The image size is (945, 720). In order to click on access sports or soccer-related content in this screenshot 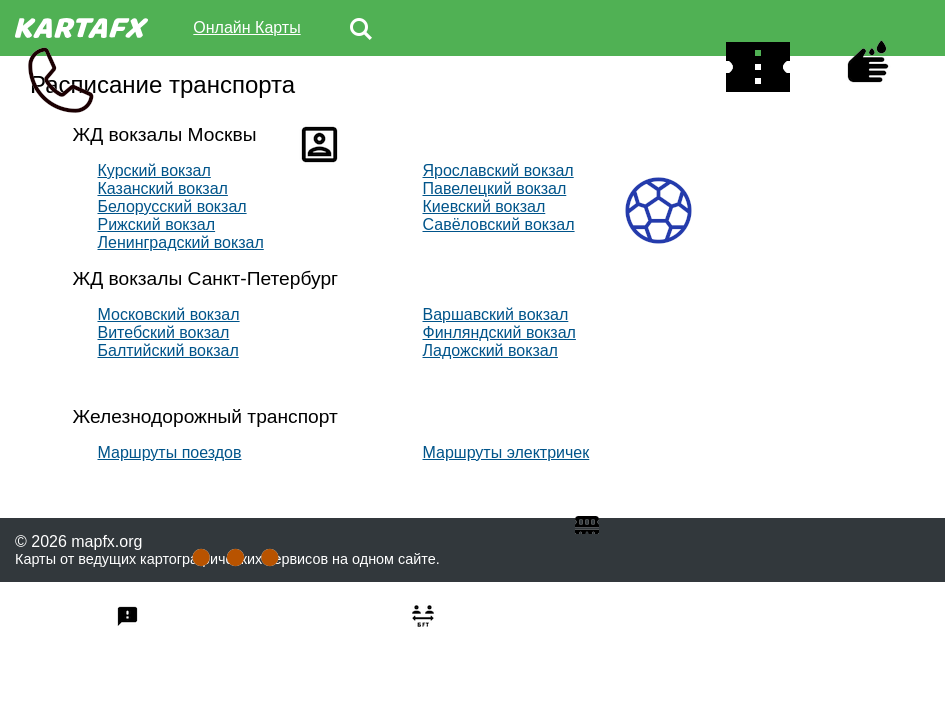, I will do `click(658, 210)`.